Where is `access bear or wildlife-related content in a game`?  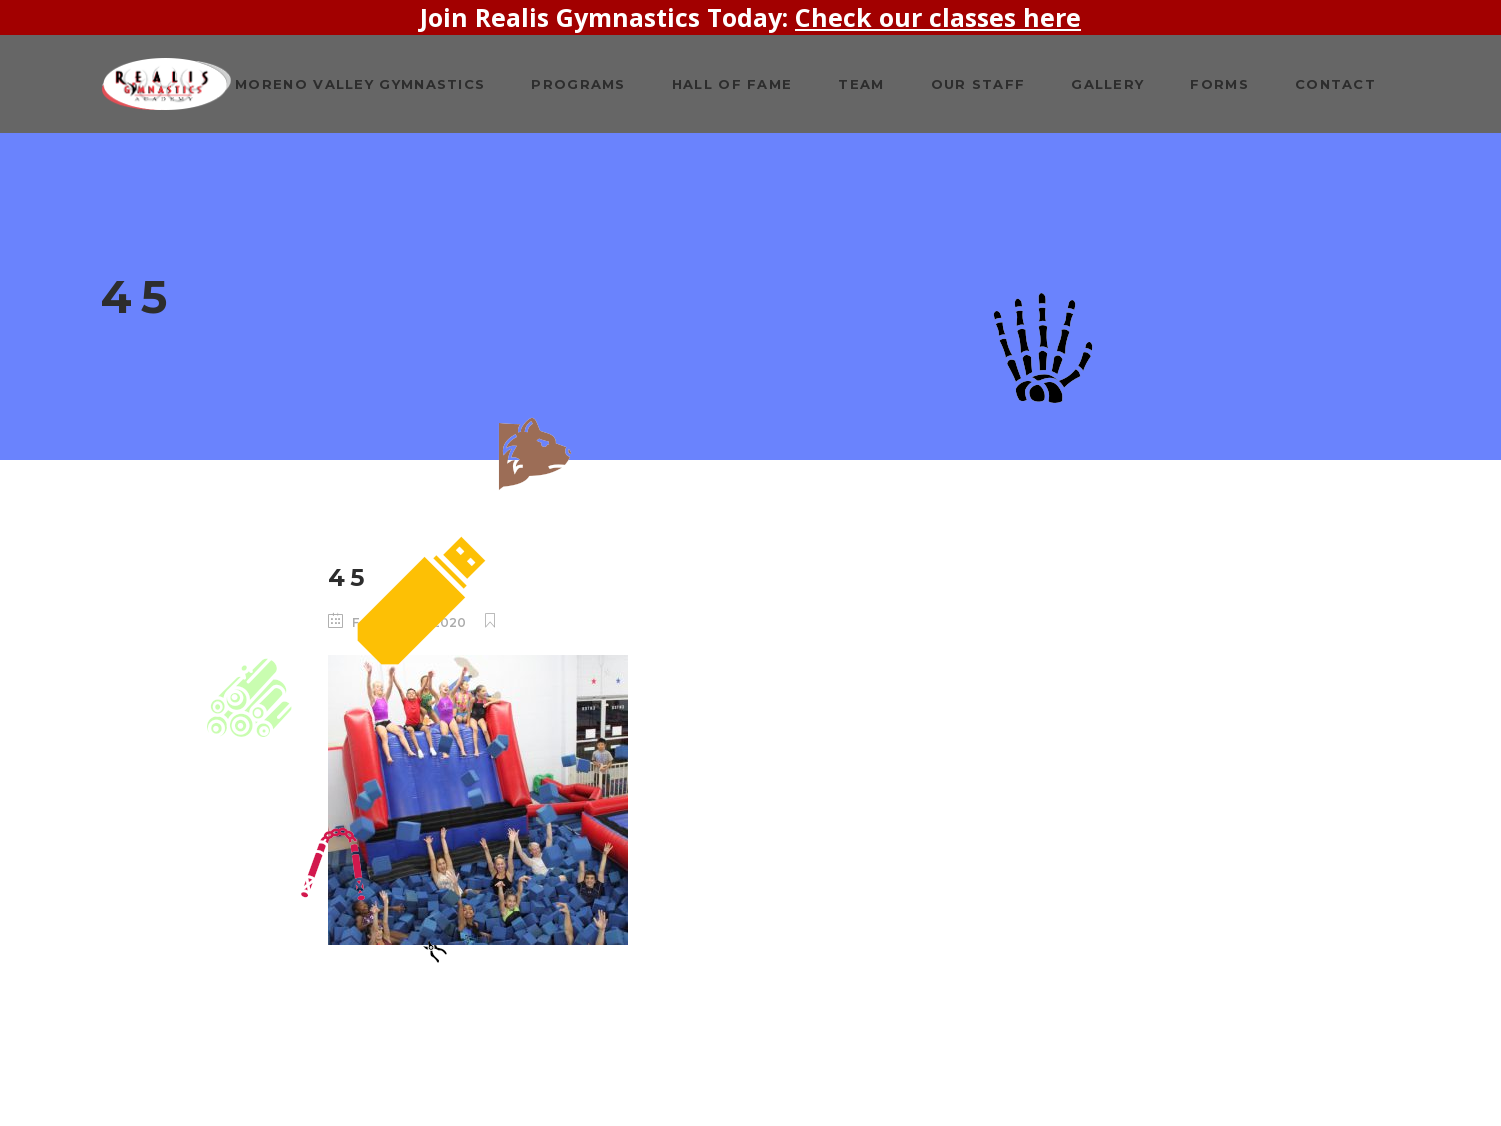 access bear or wildlife-related content in a game is located at coordinates (538, 454).